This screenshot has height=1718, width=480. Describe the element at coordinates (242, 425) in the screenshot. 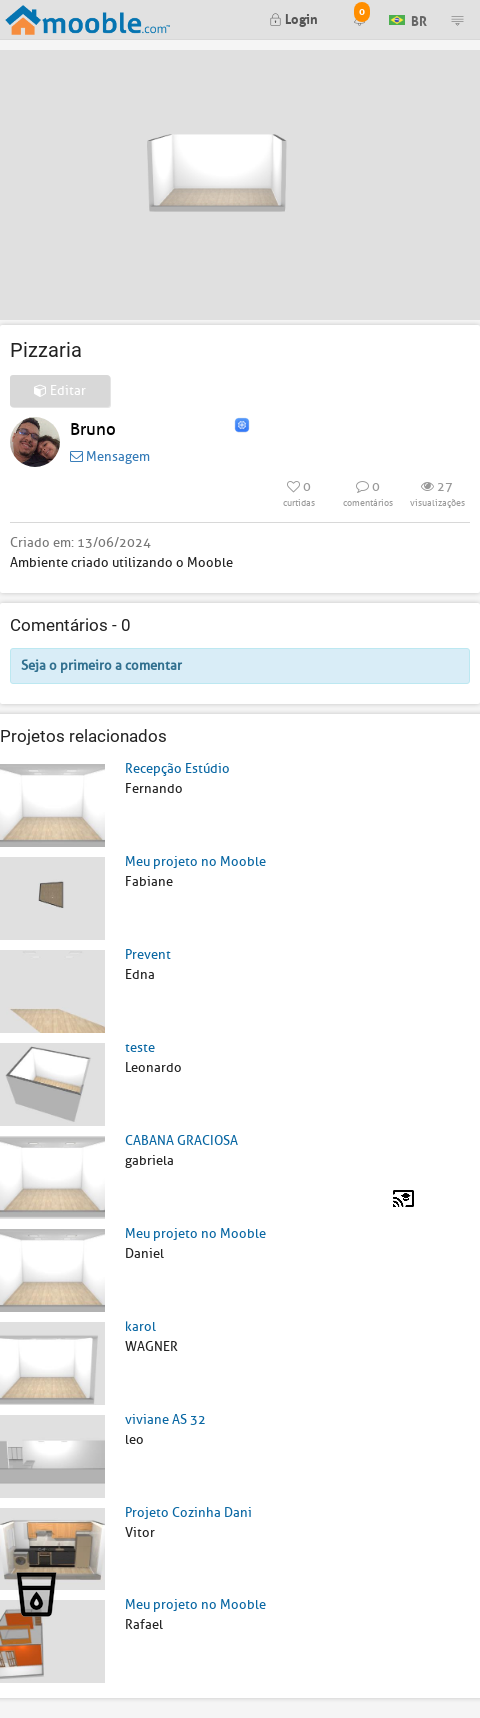

I see `browse electronics or hardware apps` at that location.